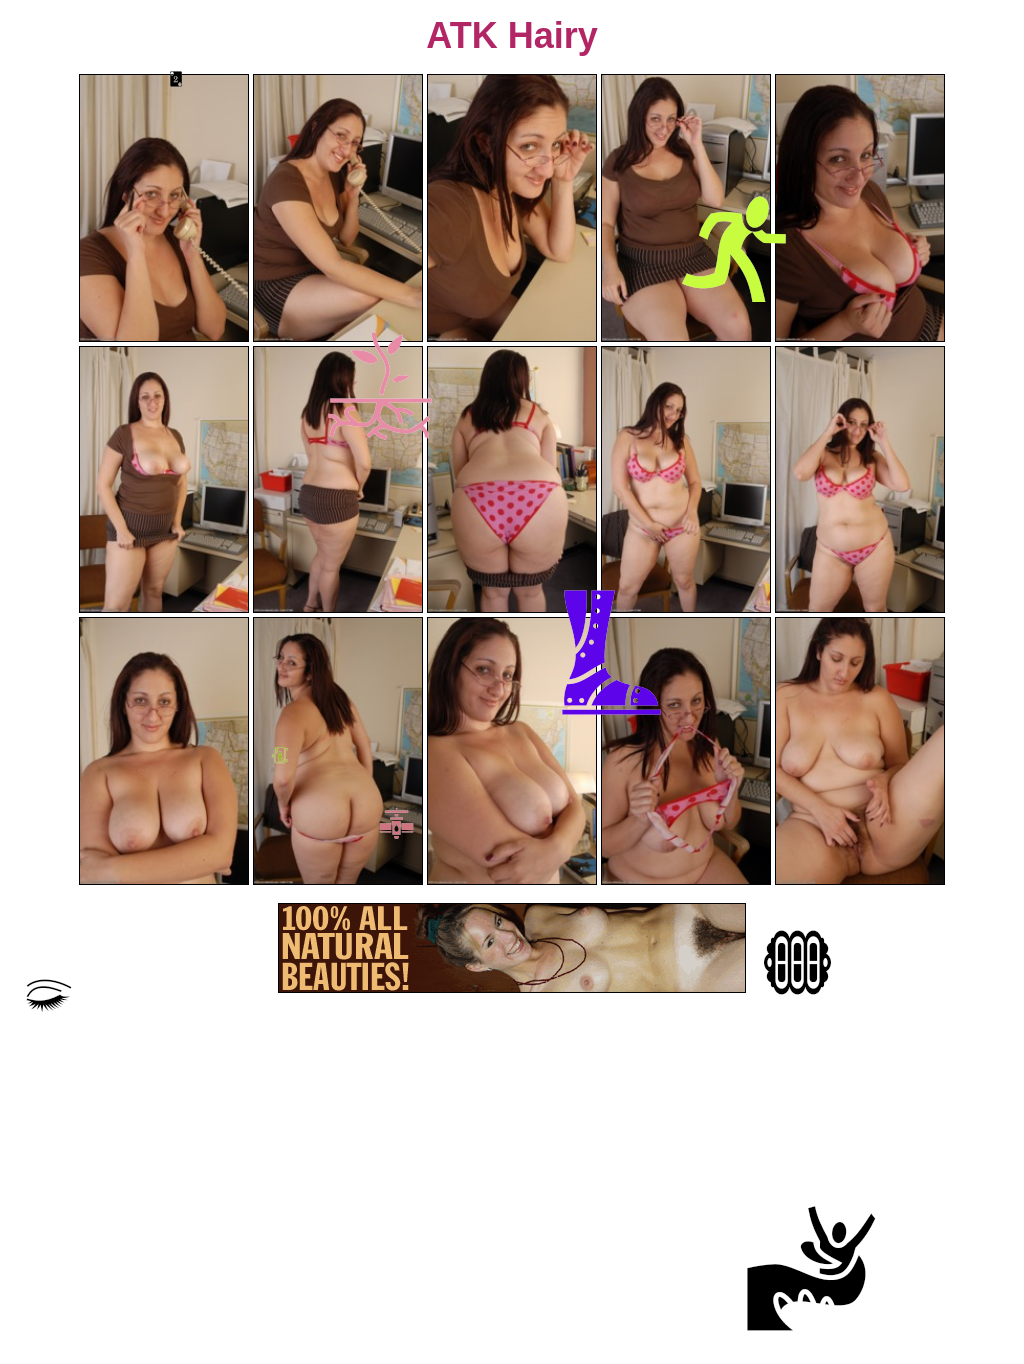 The width and height of the screenshot is (1024, 1364). I want to click on access beauty or makeup settings, so click(49, 996).